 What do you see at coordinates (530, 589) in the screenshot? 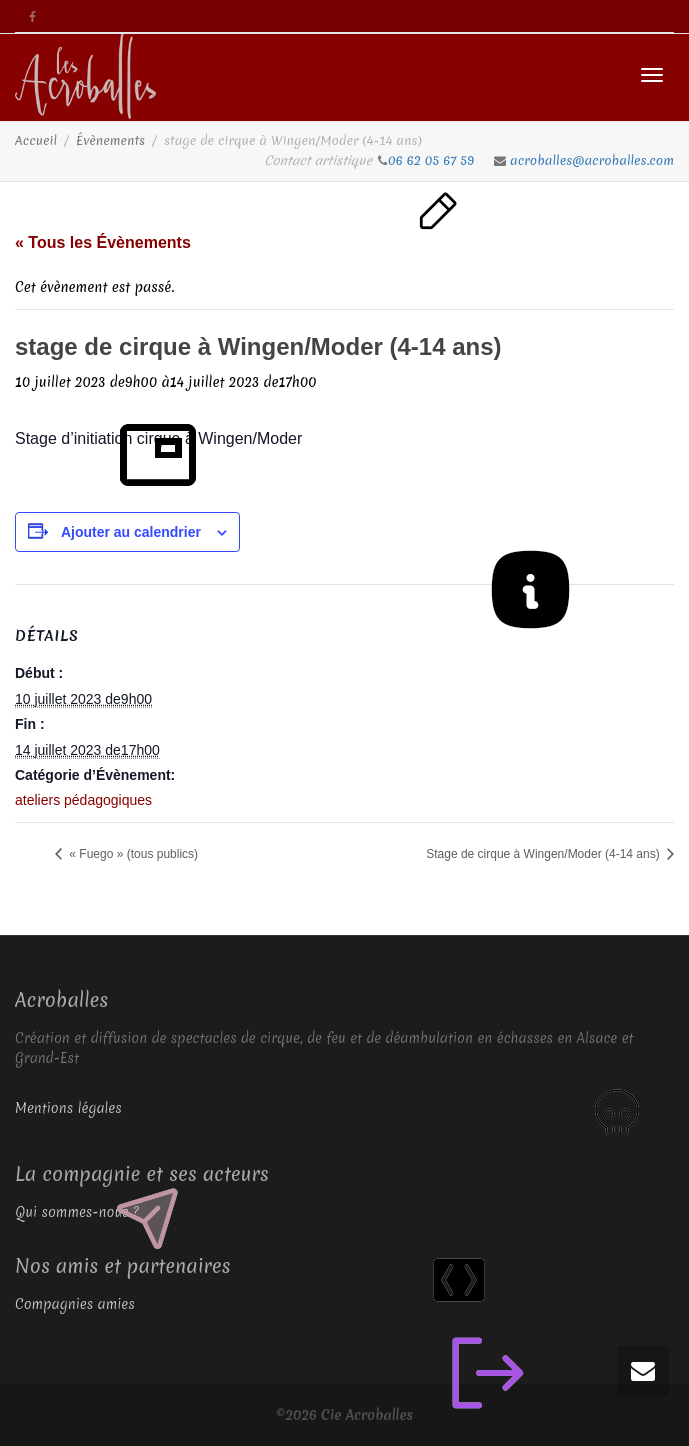
I see `view more information or details` at bounding box center [530, 589].